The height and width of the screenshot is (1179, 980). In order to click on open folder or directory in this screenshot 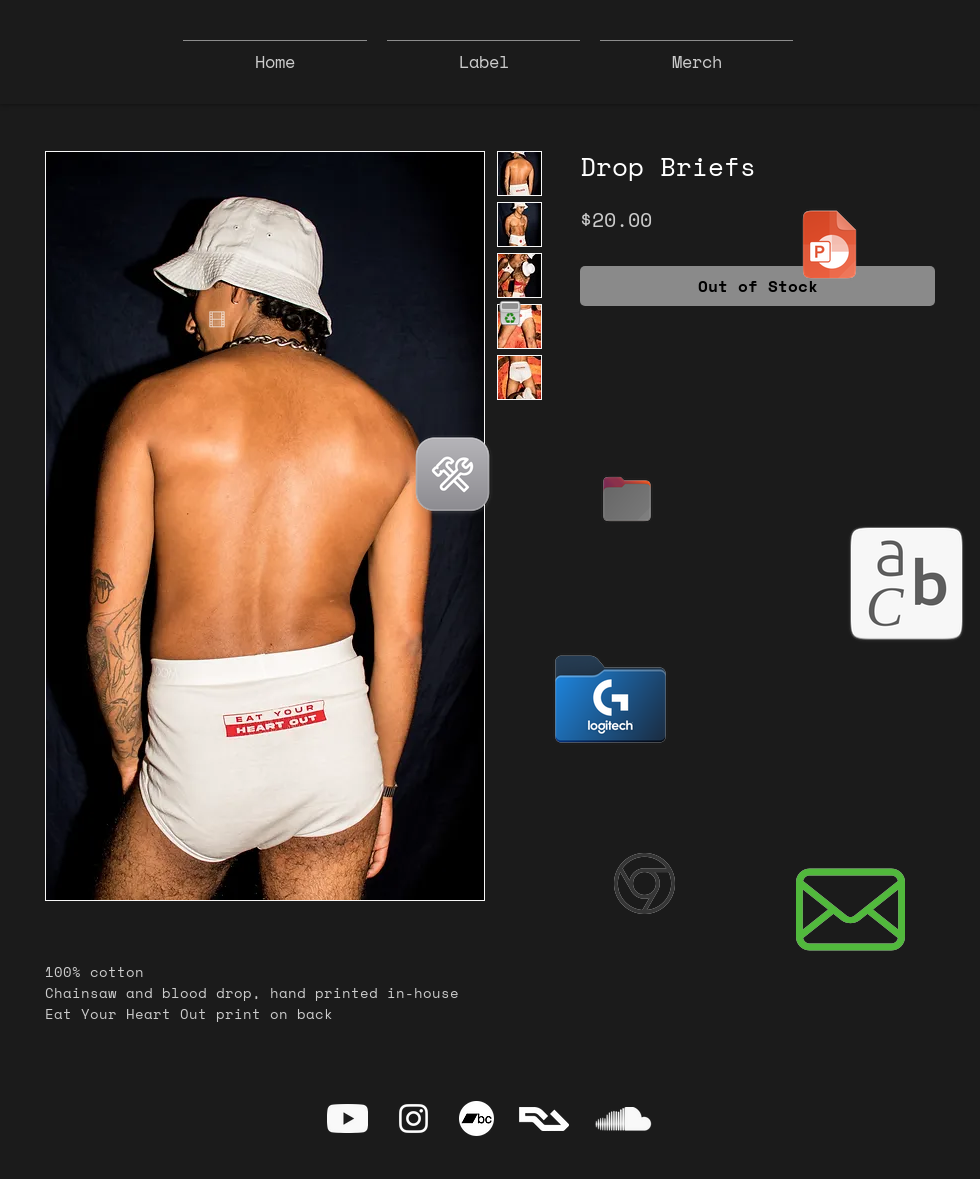, I will do `click(627, 499)`.